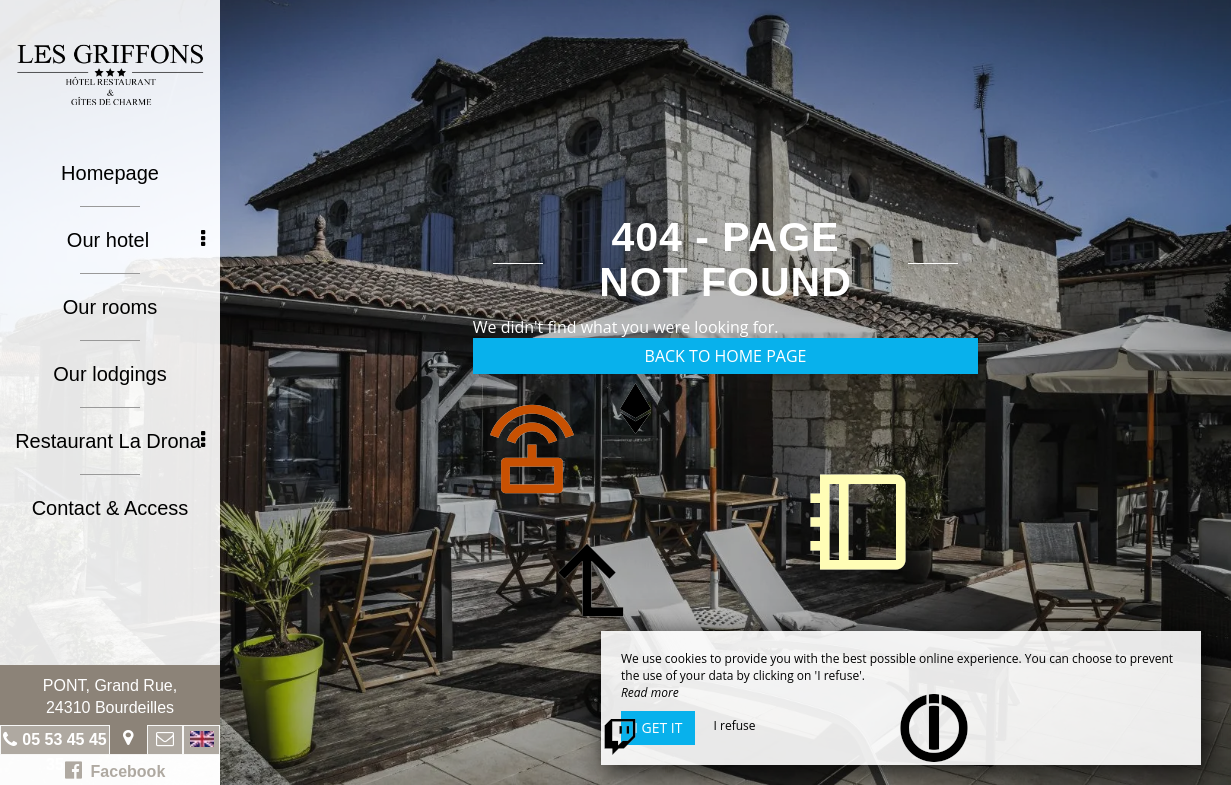 The image size is (1231, 785). What do you see at coordinates (591, 584) in the screenshot?
I see `navigate back and up one level` at bounding box center [591, 584].